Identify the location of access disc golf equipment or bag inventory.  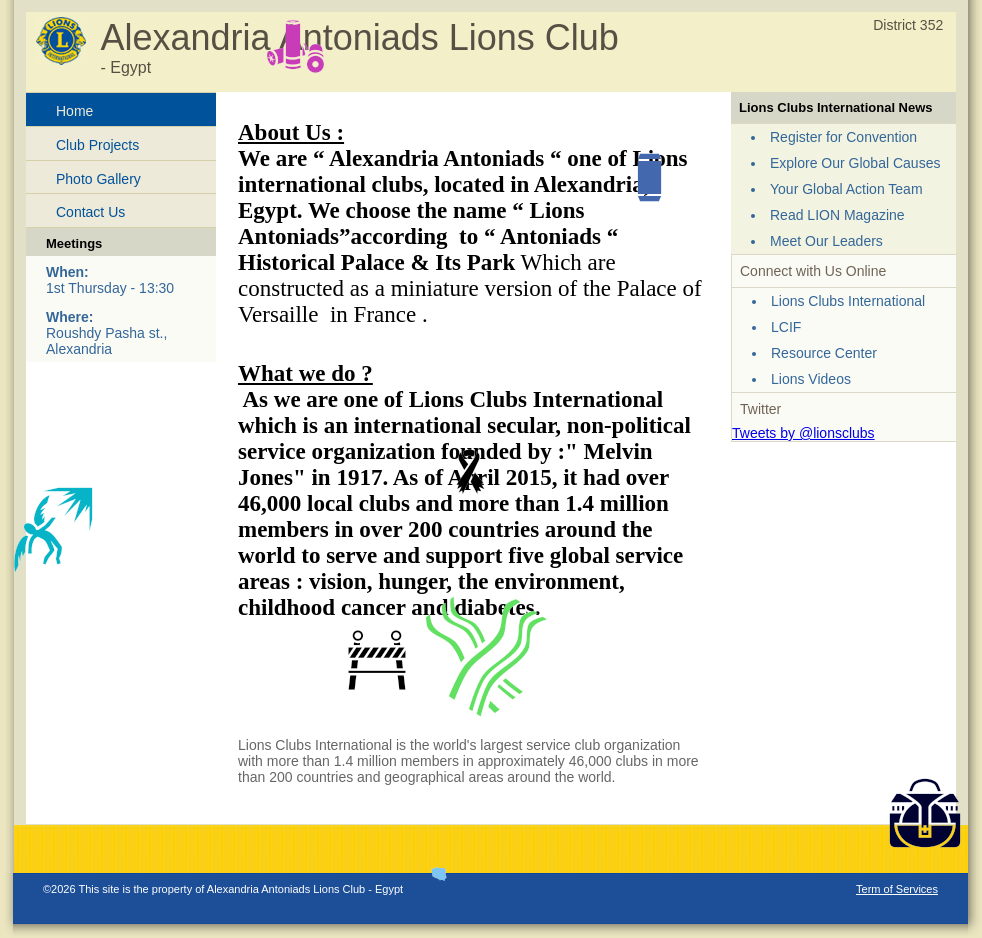
(925, 813).